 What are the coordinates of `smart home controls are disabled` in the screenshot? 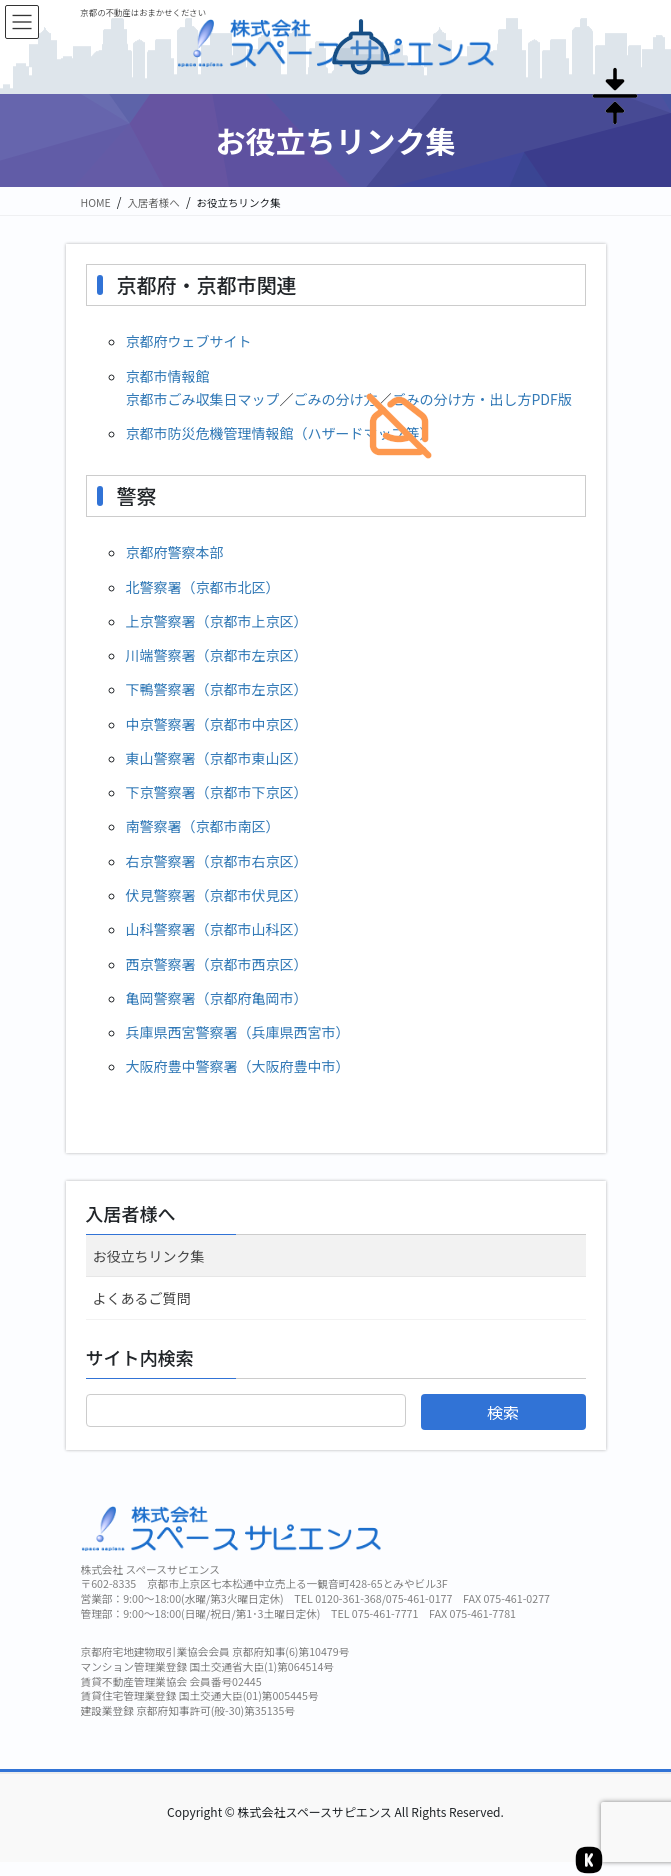 It's located at (399, 426).